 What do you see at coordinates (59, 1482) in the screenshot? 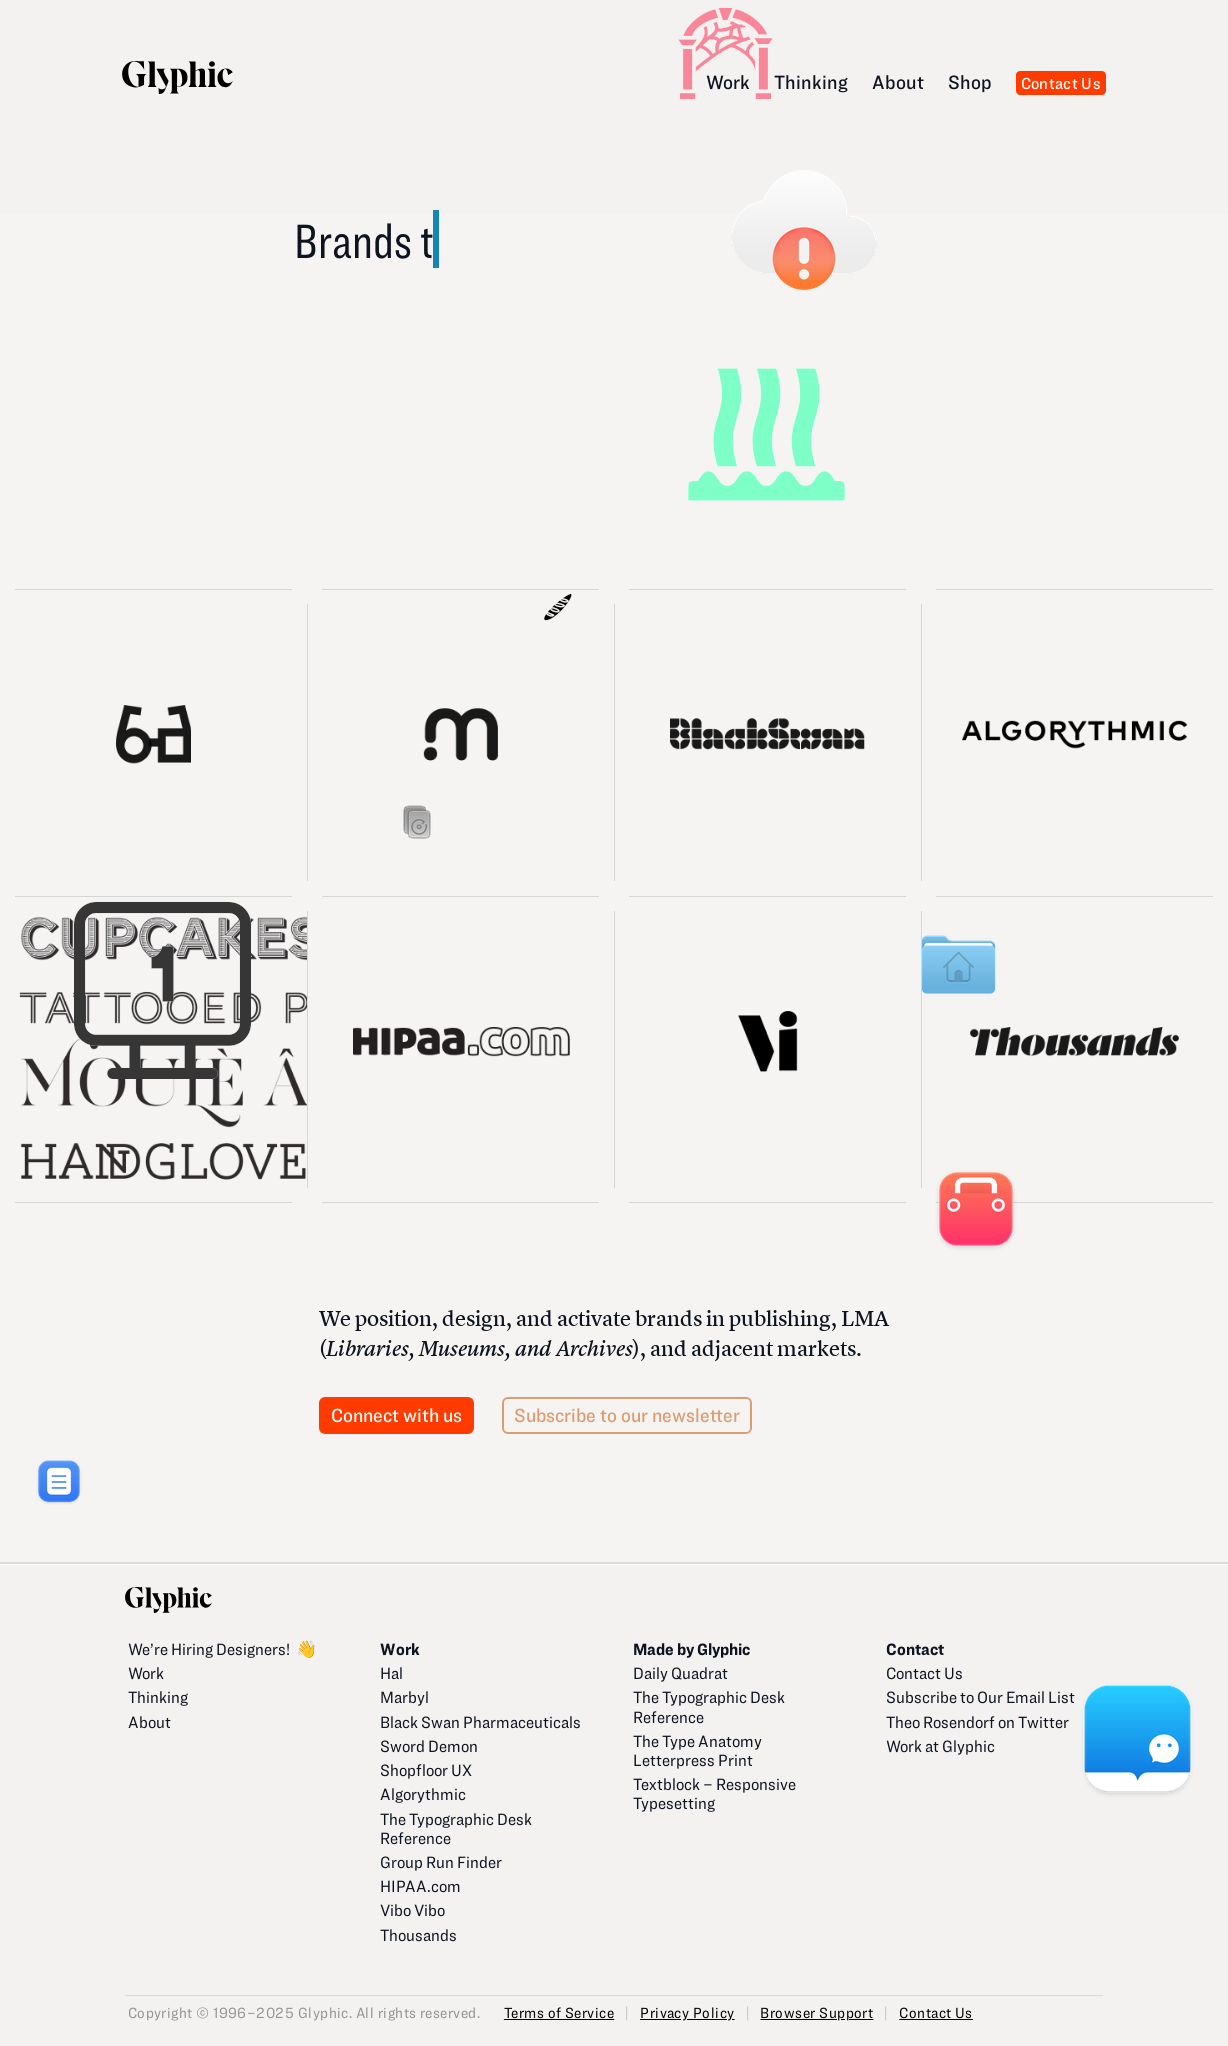
I see `open system actions or shortcuts settings` at bounding box center [59, 1482].